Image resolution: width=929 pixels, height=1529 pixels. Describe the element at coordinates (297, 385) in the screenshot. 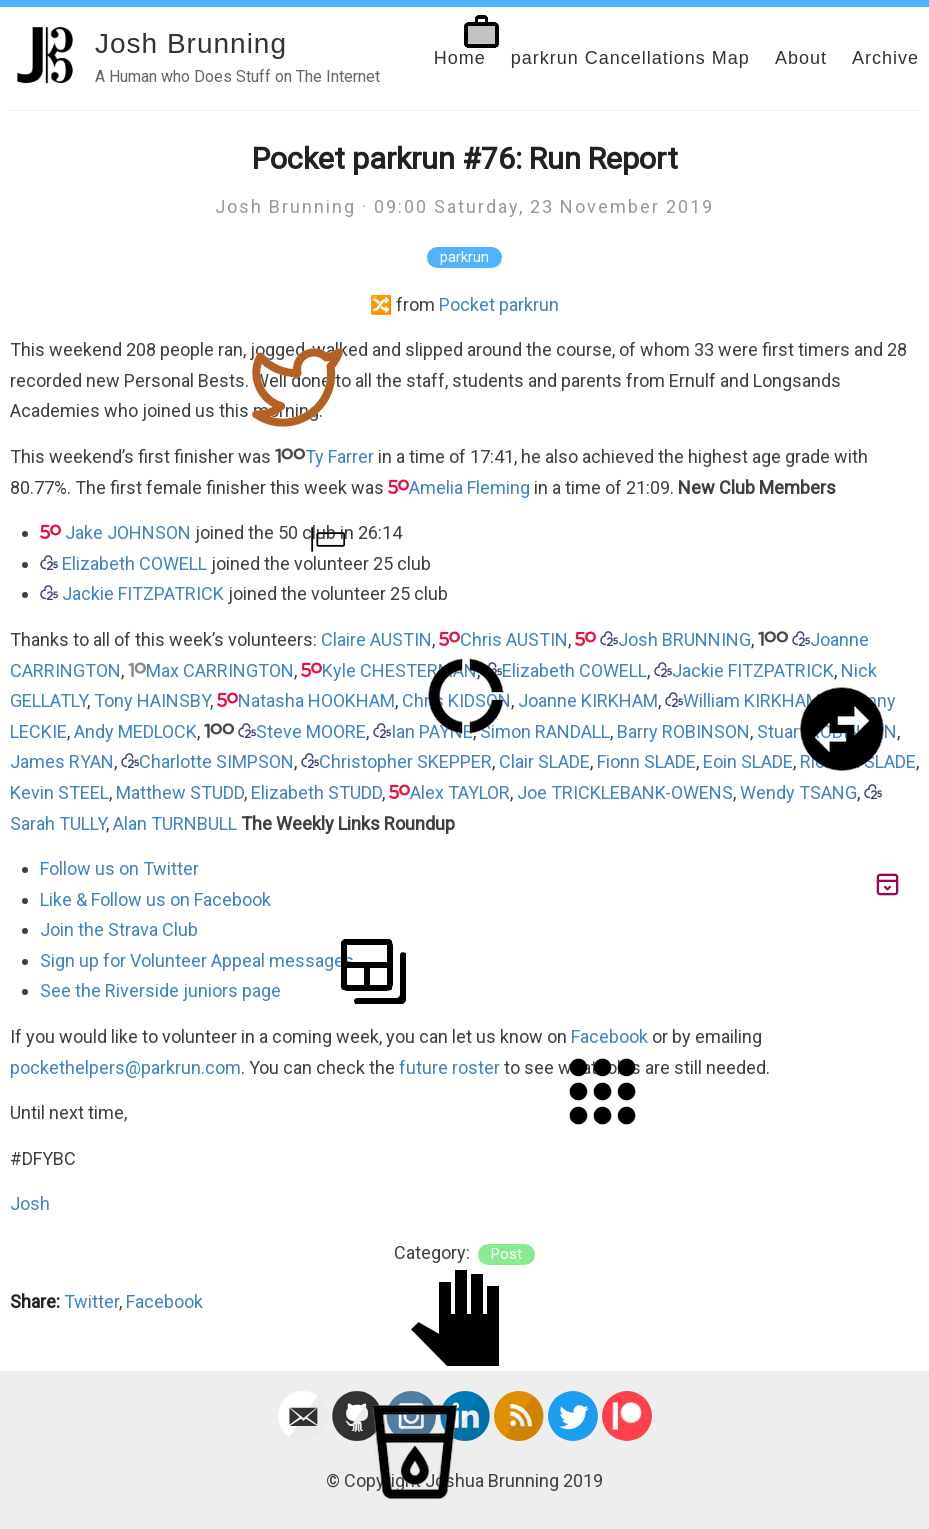

I see `open twitter` at that location.